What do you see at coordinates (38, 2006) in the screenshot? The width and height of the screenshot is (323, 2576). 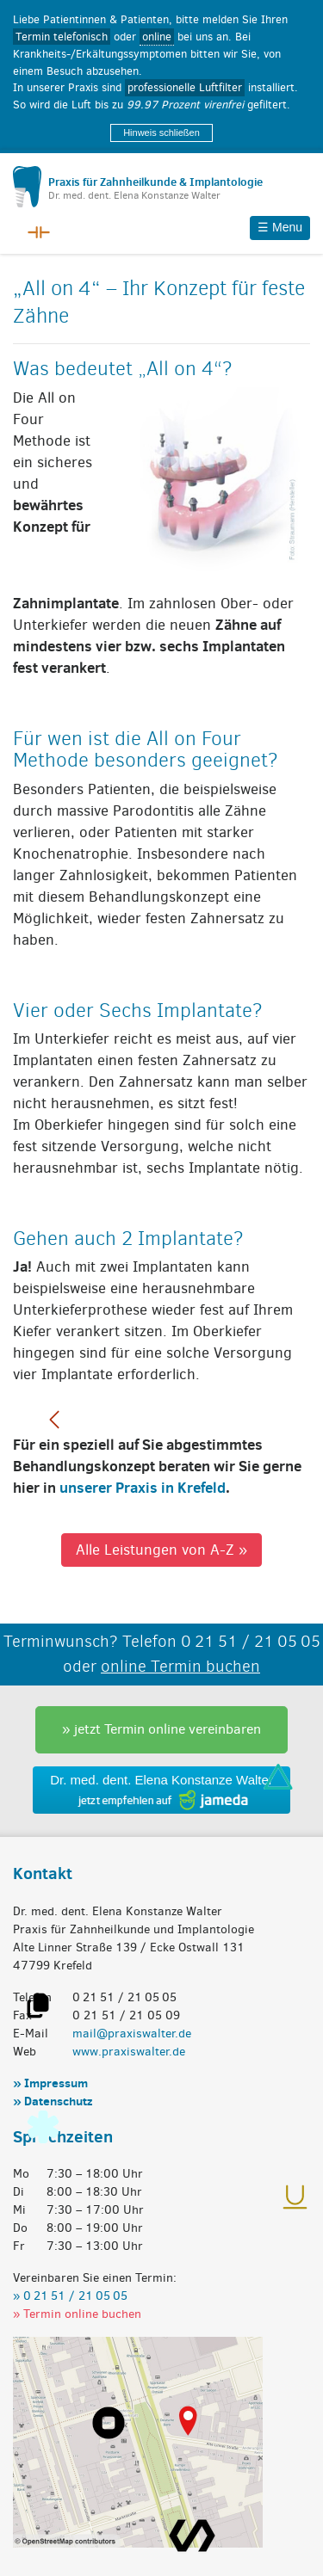 I see `copy to clipboard` at bounding box center [38, 2006].